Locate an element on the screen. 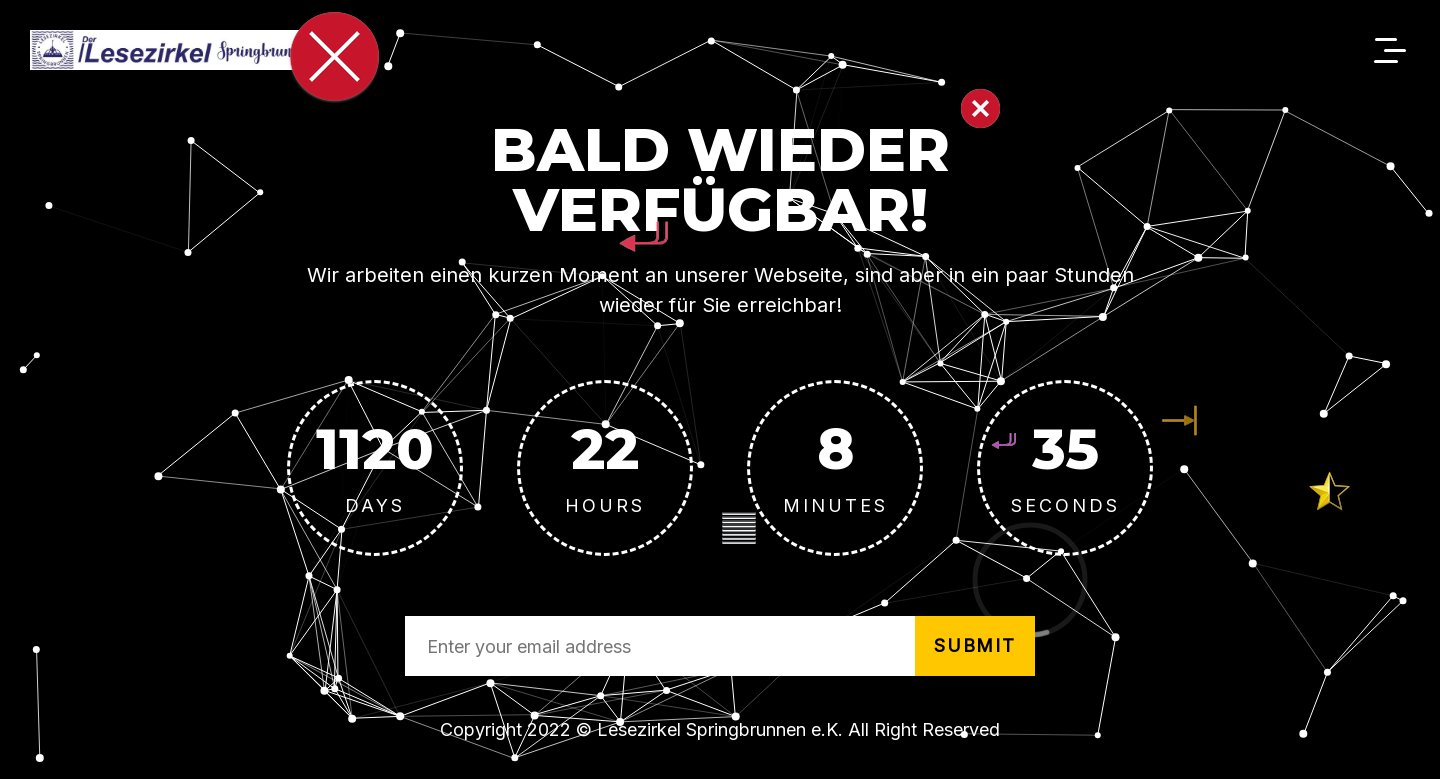 Image resolution: width=1440 pixels, height=779 pixels. indicates a partial or half rating is located at coordinates (1329, 492).